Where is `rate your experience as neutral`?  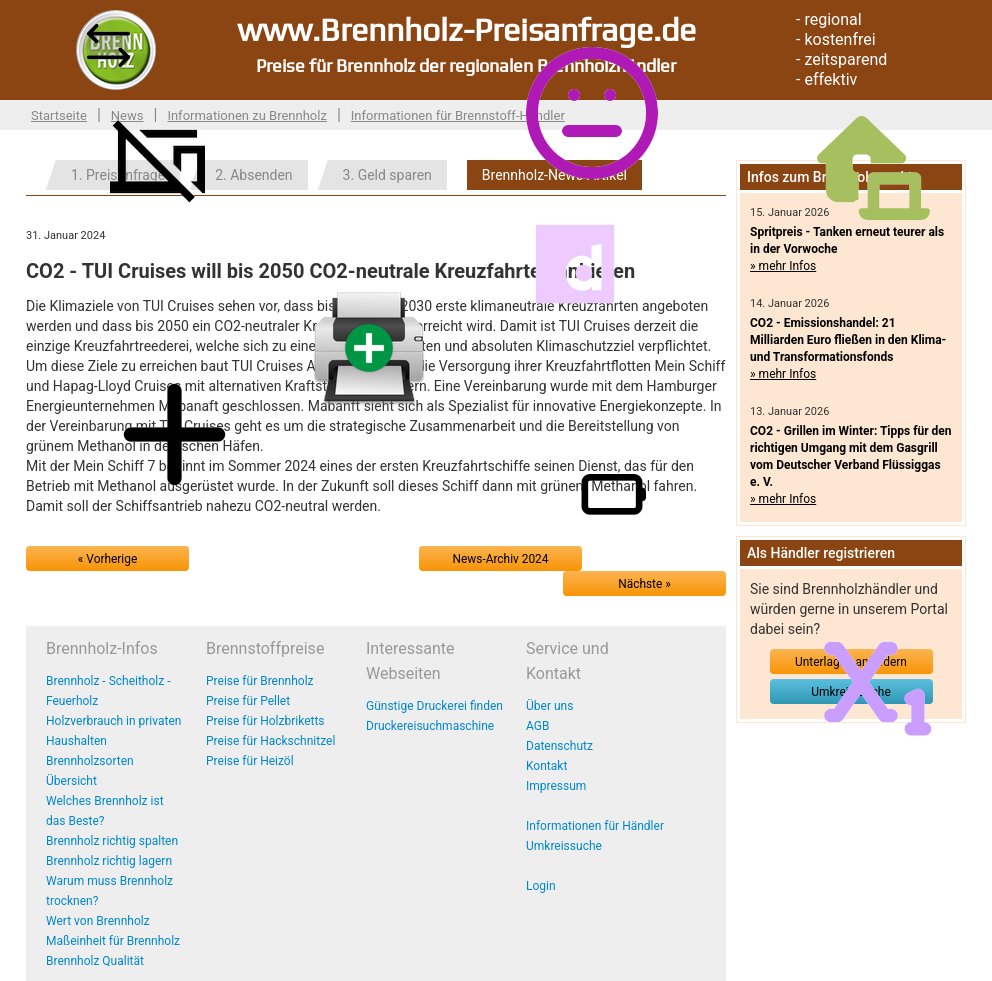
rate your experience as neutral is located at coordinates (592, 113).